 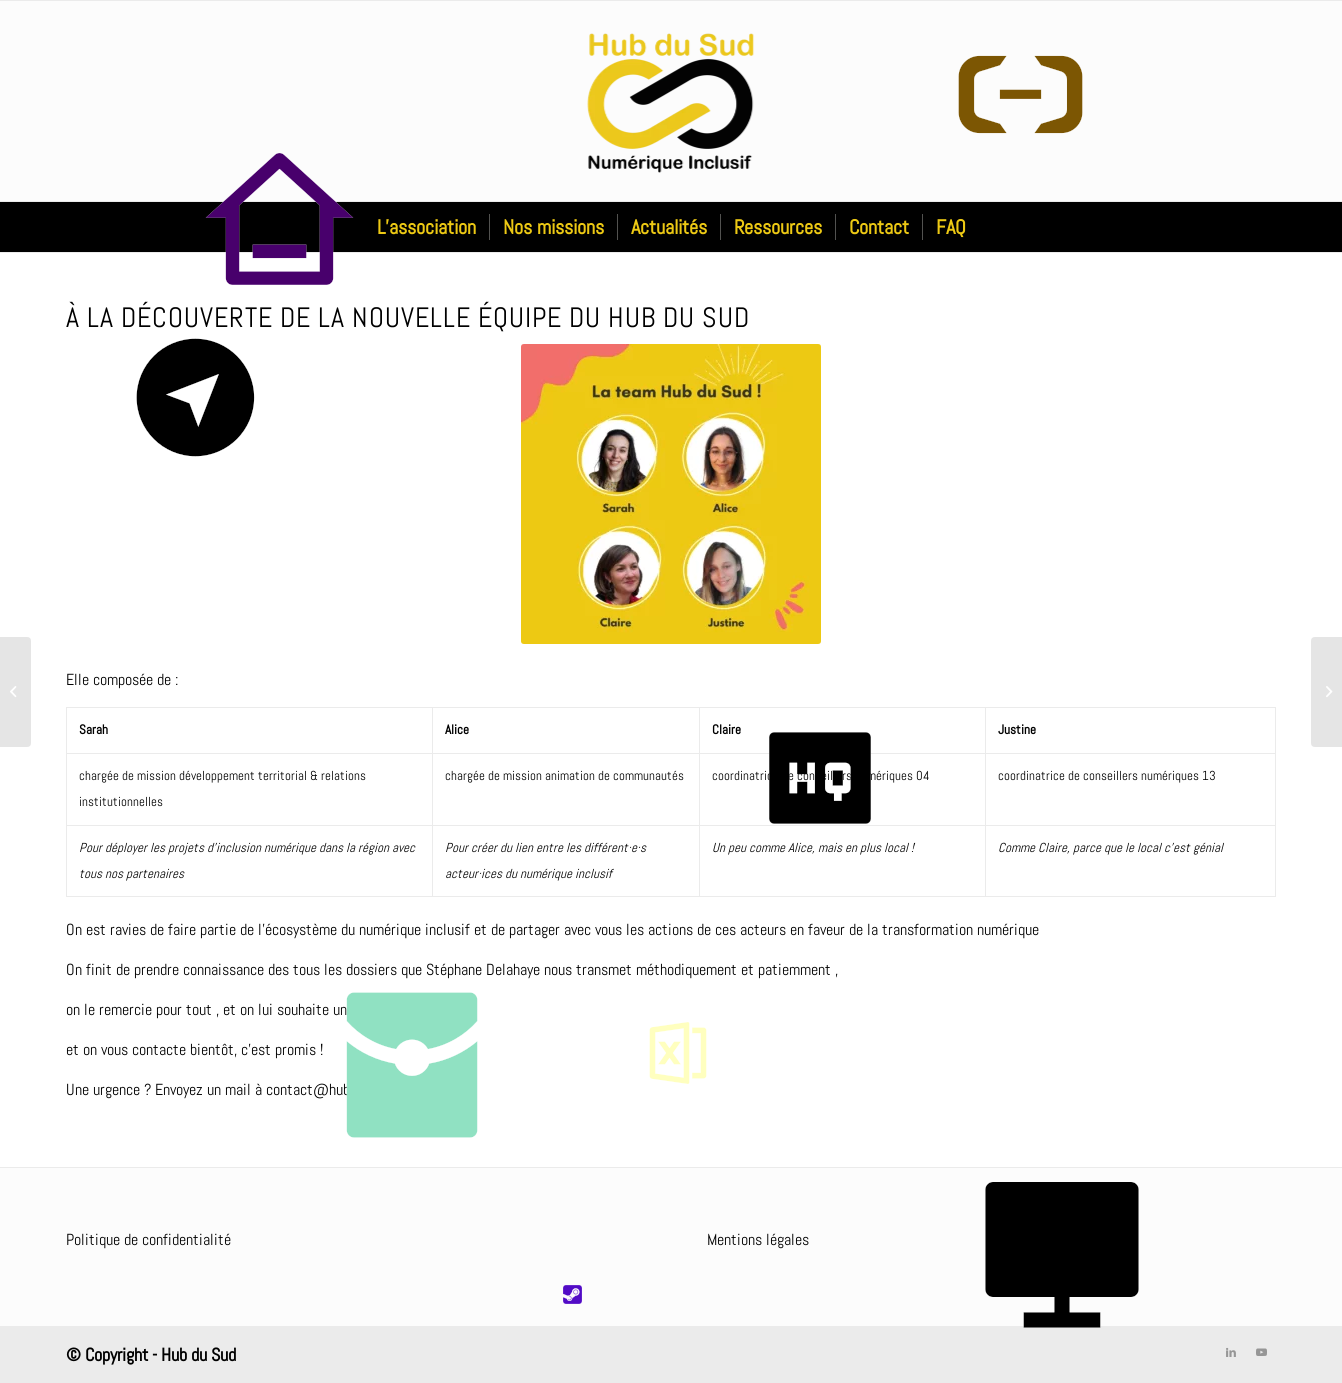 What do you see at coordinates (1062, 1251) in the screenshot?
I see `access desktop or computer settings` at bounding box center [1062, 1251].